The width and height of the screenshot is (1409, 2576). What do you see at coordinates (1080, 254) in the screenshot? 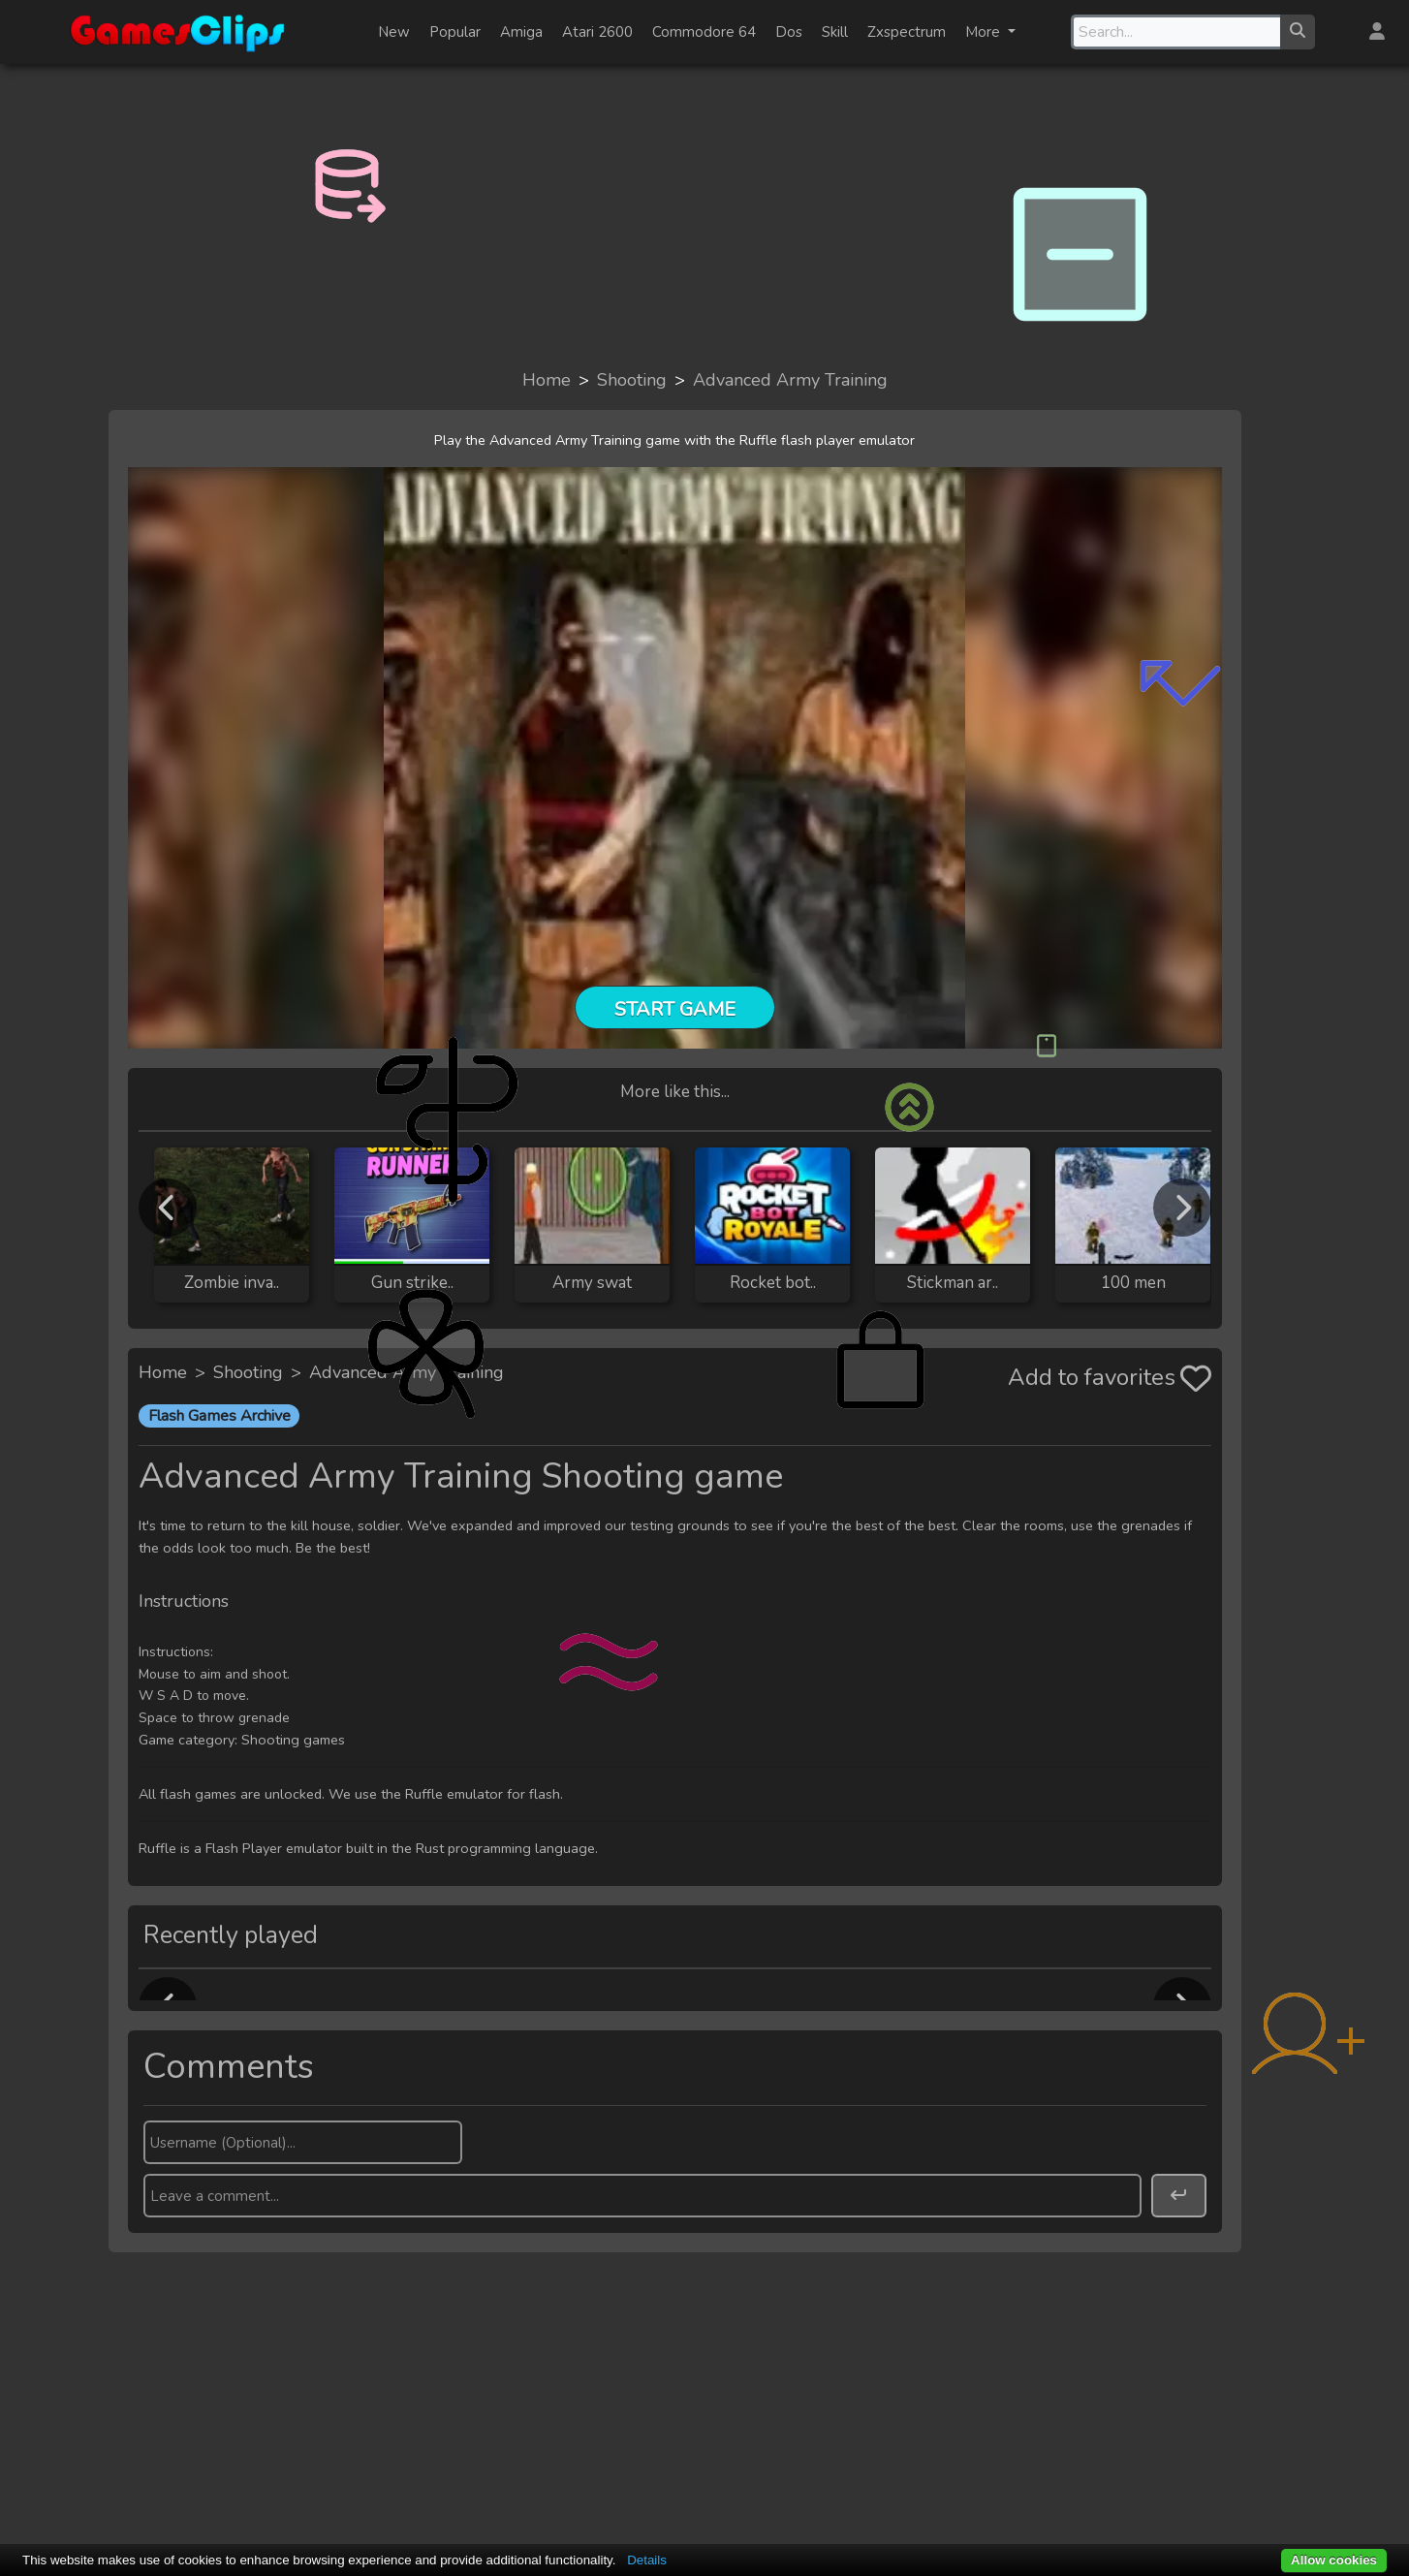
I see `collapse or minimize a section` at bounding box center [1080, 254].